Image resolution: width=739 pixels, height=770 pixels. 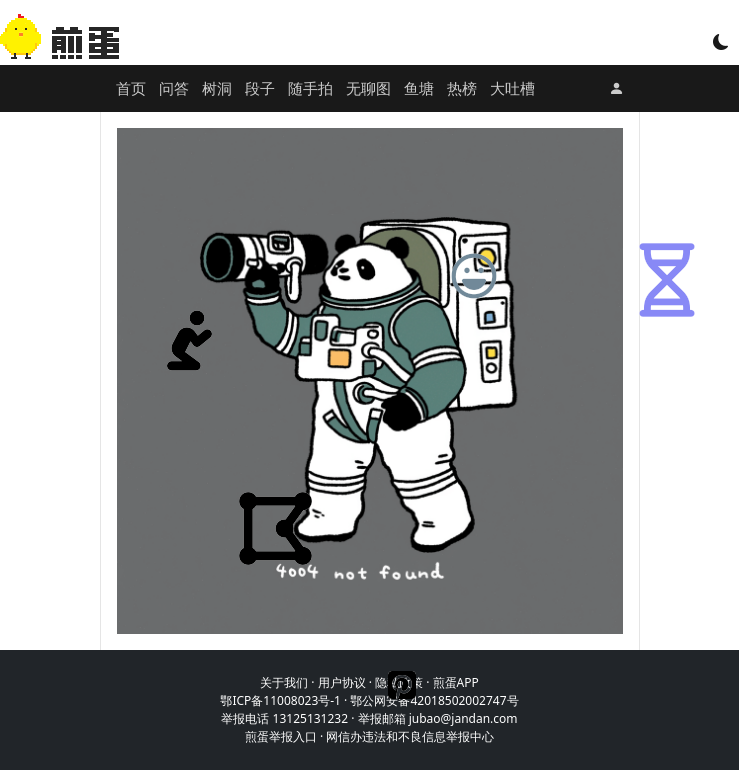 What do you see at coordinates (402, 685) in the screenshot?
I see `open Pinterest app` at bounding box center [402, 685].